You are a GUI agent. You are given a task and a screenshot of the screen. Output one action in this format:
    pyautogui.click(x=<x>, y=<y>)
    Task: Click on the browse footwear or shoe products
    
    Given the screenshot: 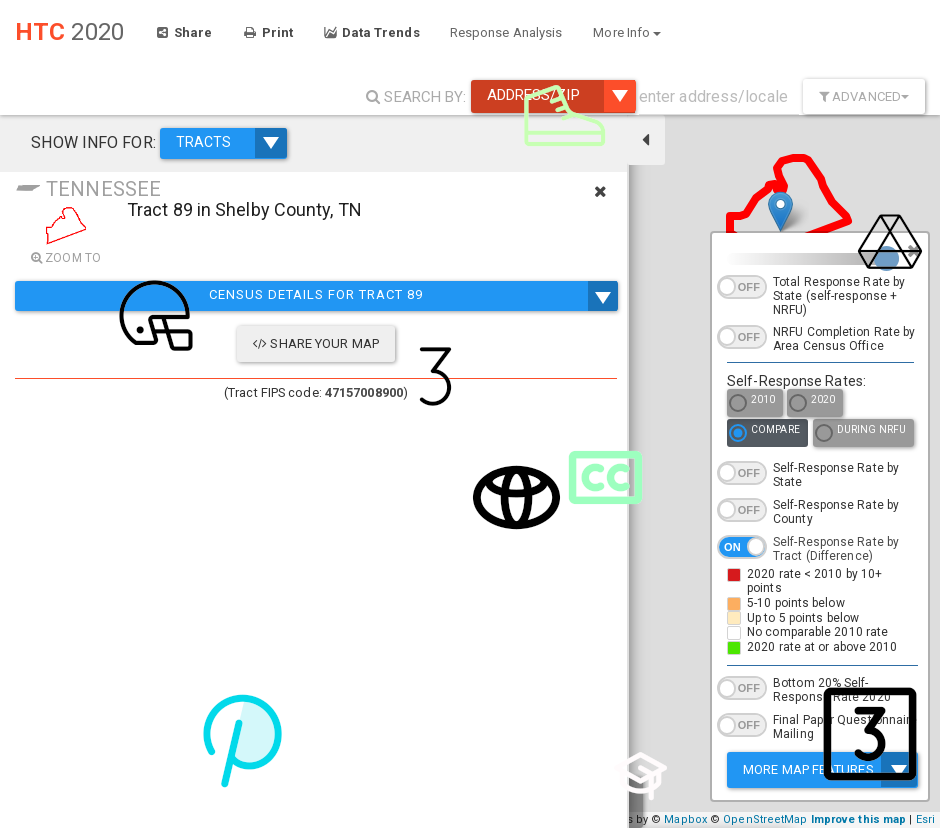 What is the action you would take?
    pyautogui.click(x=560, y=118)
    